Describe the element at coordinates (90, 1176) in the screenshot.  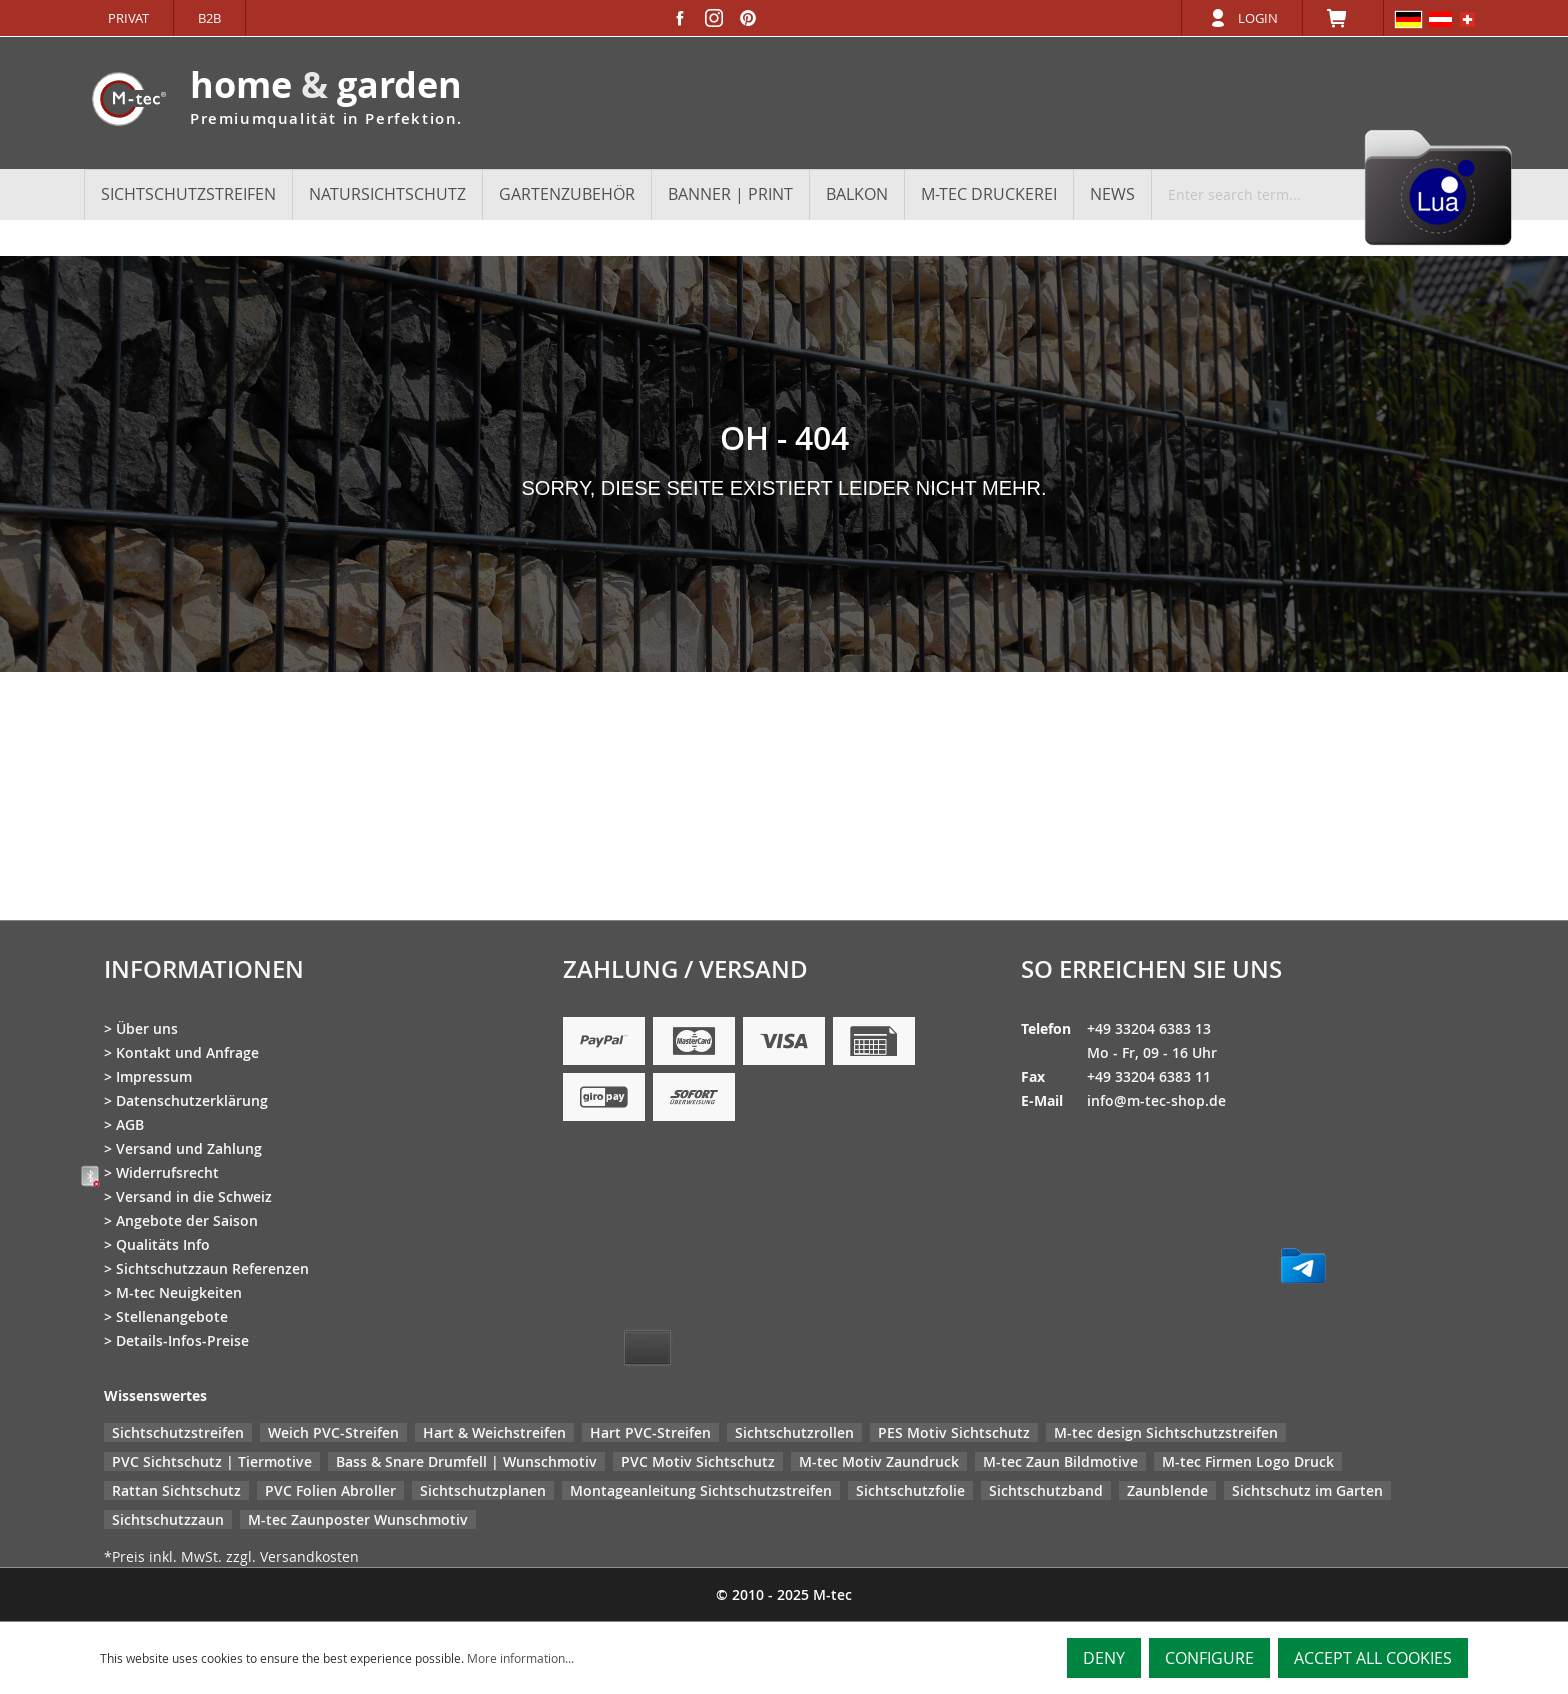
I see `bluetooth is currently disabled` at that location.